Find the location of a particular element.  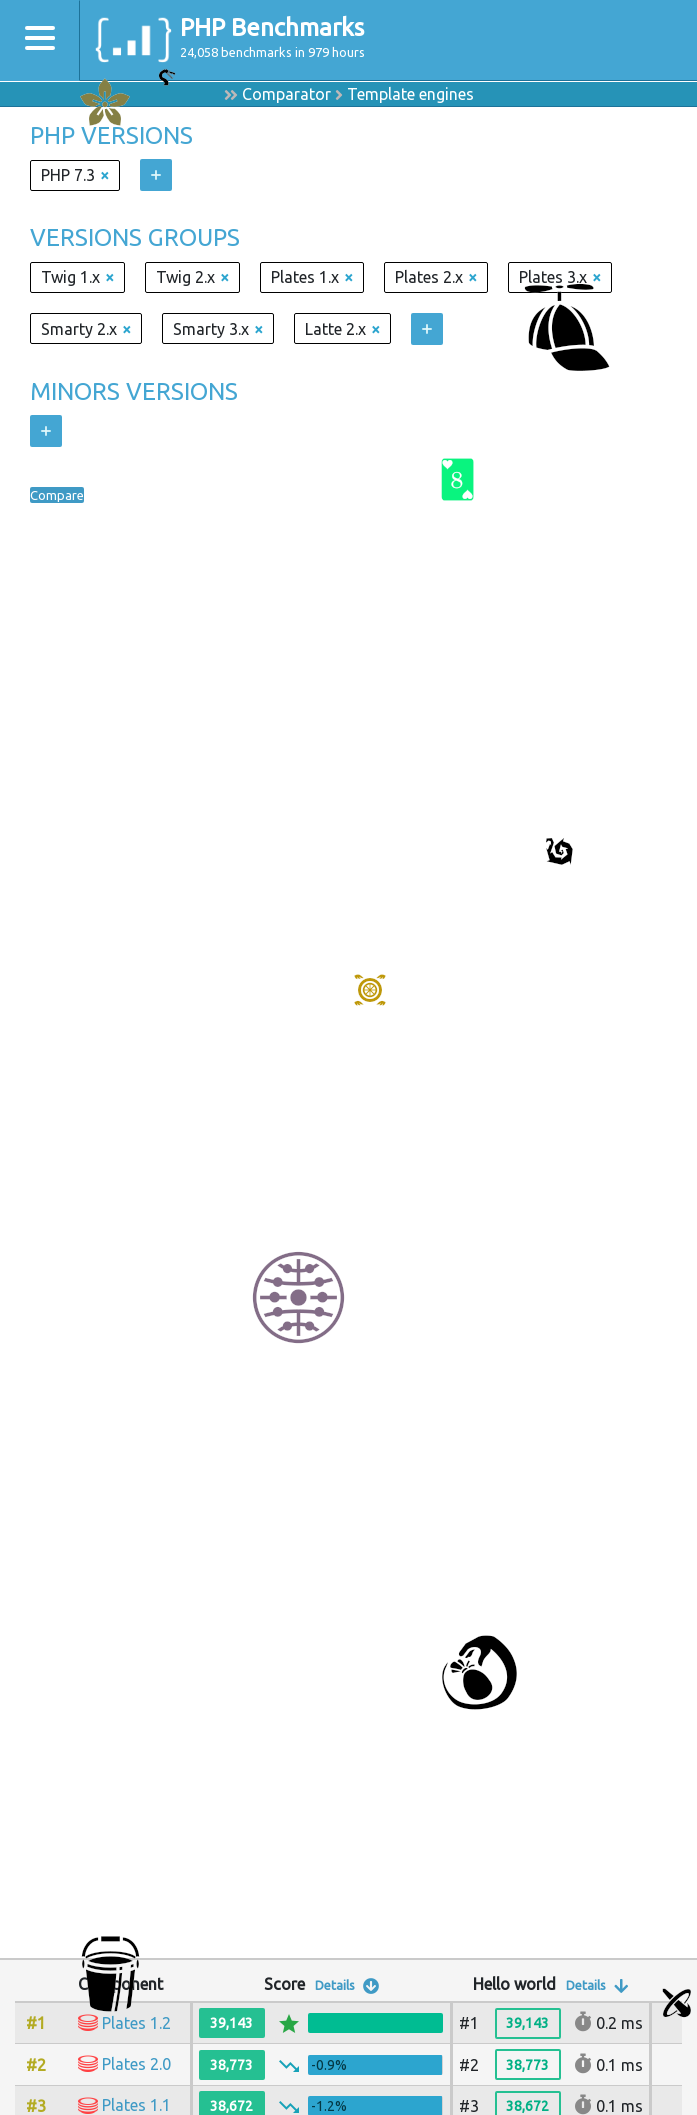

tarot card: the wheel of fortune is located at coordinates (370, 990).